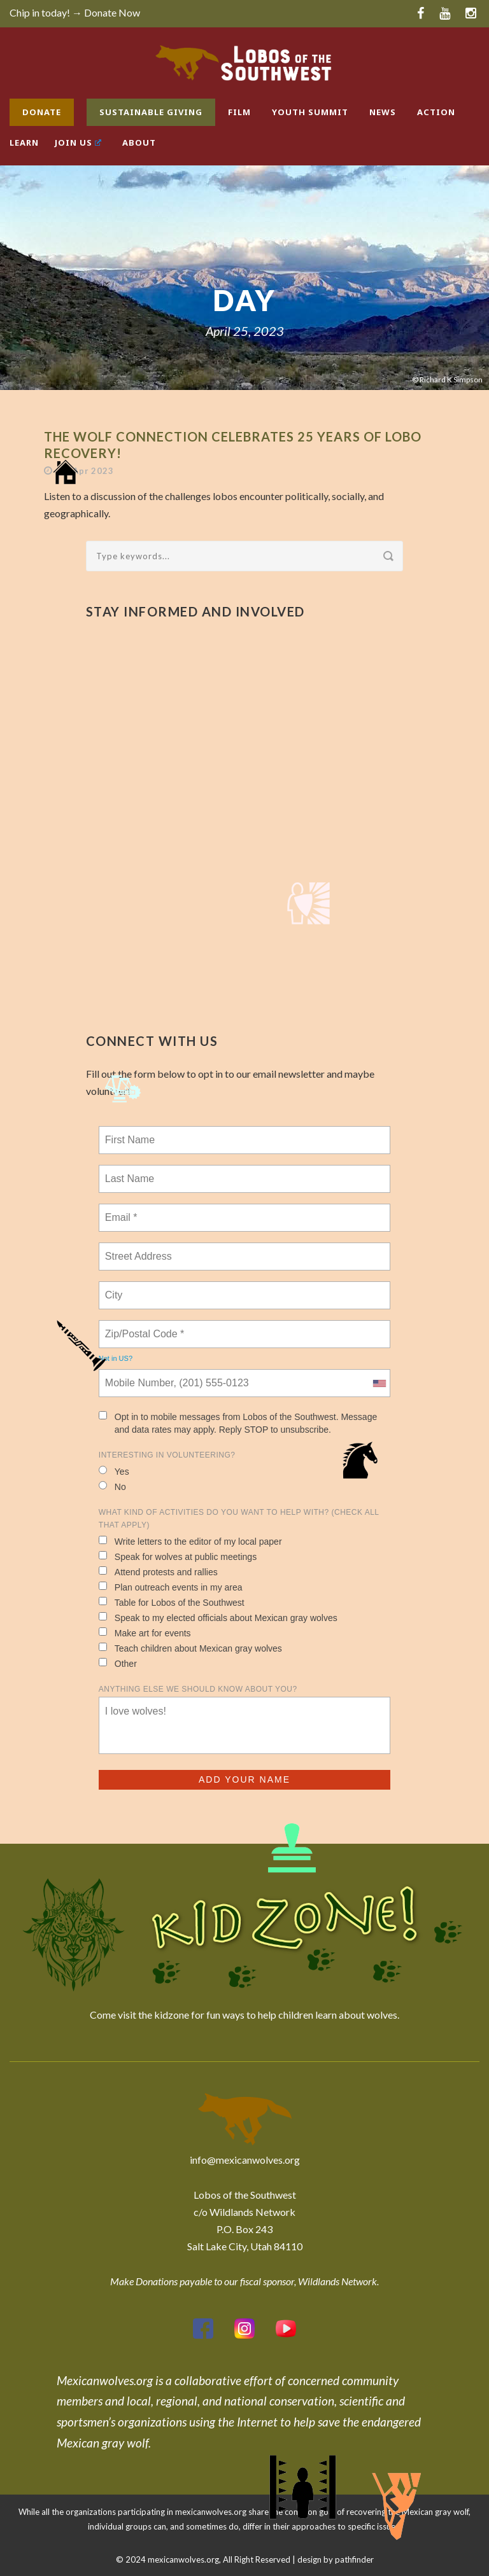 The width and height of the screenshot is (489, 2576). Describe the element at coordinates (302, 2486) in the screenshot. I see `indicates a trap or hazard zone in a game` at that location.